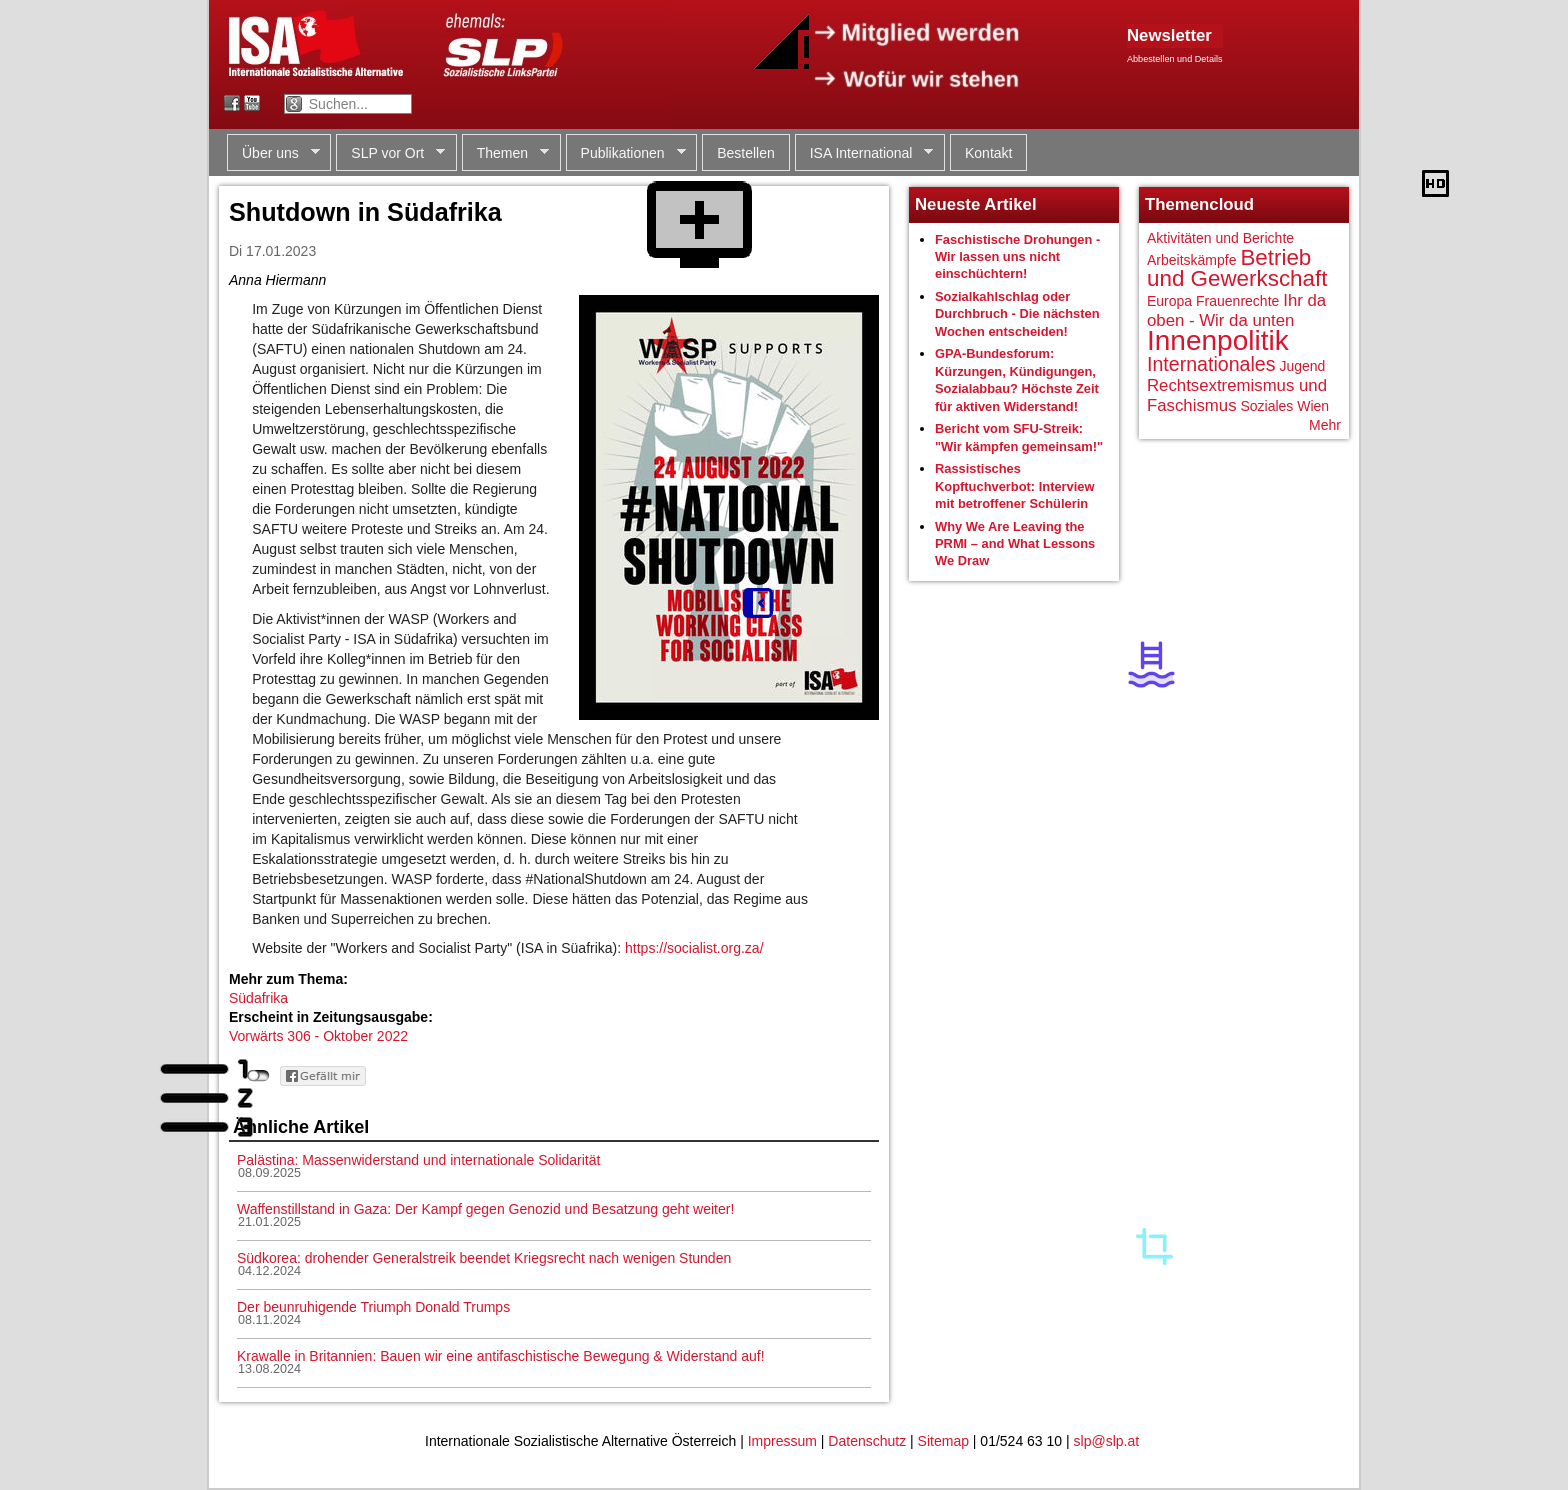 Image resolution: width=1568 pixels, height=1490 pixels. What do you see at coordinates (1435, 183) in the screenshot?
I see `indicates high definition video quality is available` at bounding box center [1435, 183].